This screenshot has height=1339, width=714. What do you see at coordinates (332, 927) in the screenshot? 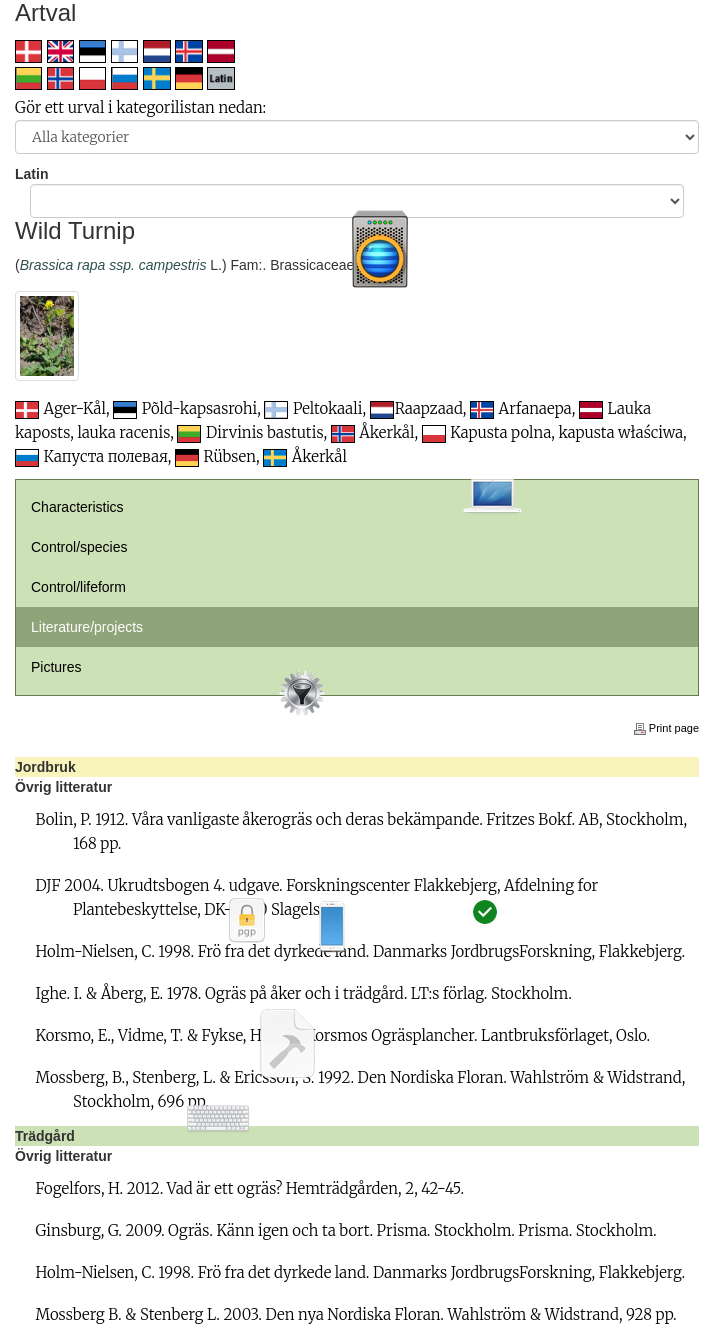
I see `indicates a connected iPhone device` at bounding box center [332, 927].